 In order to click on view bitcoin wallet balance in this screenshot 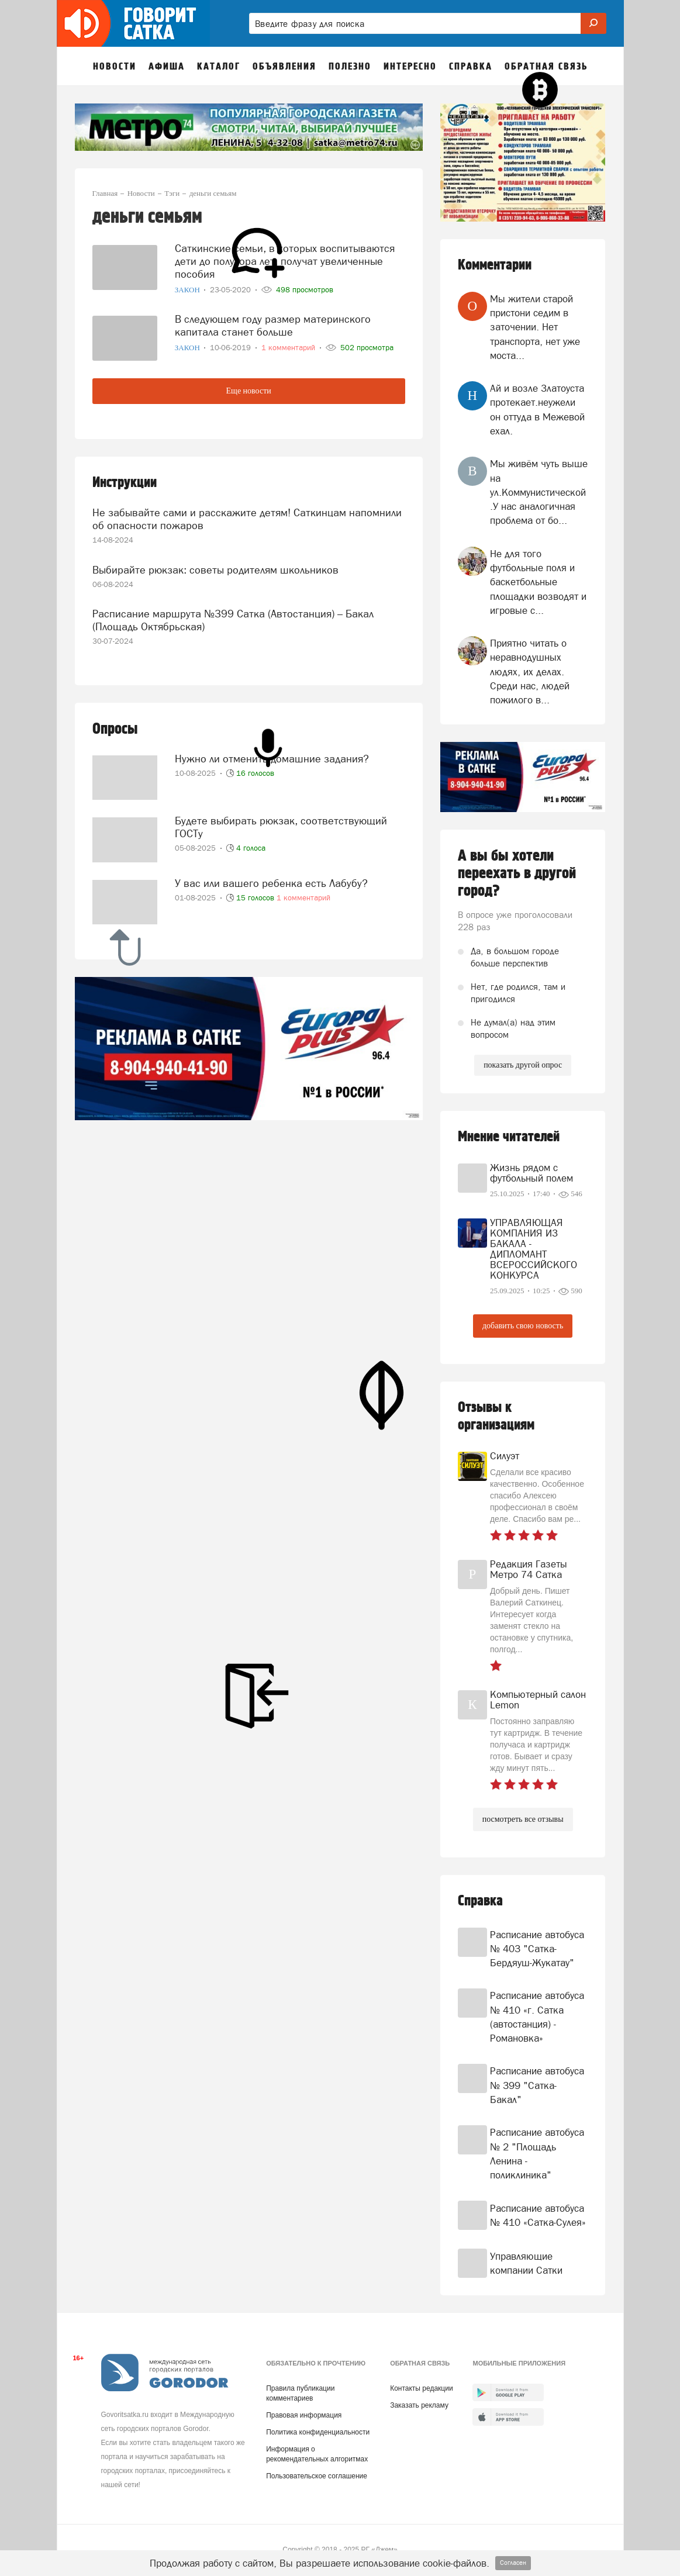, I will do `click(540, 89)`.